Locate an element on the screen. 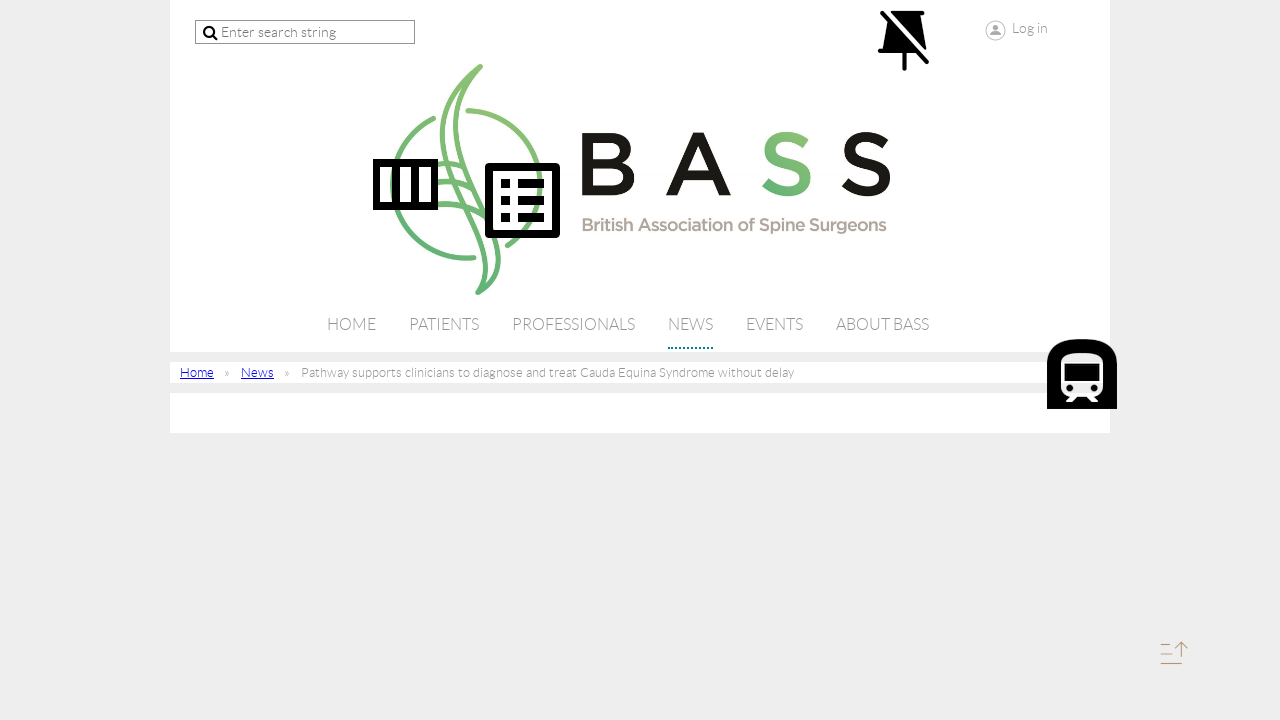 Image resolution: width=1280 pixels, height=720 pixels. switch to column view layout is located at coordinates (403, 186).